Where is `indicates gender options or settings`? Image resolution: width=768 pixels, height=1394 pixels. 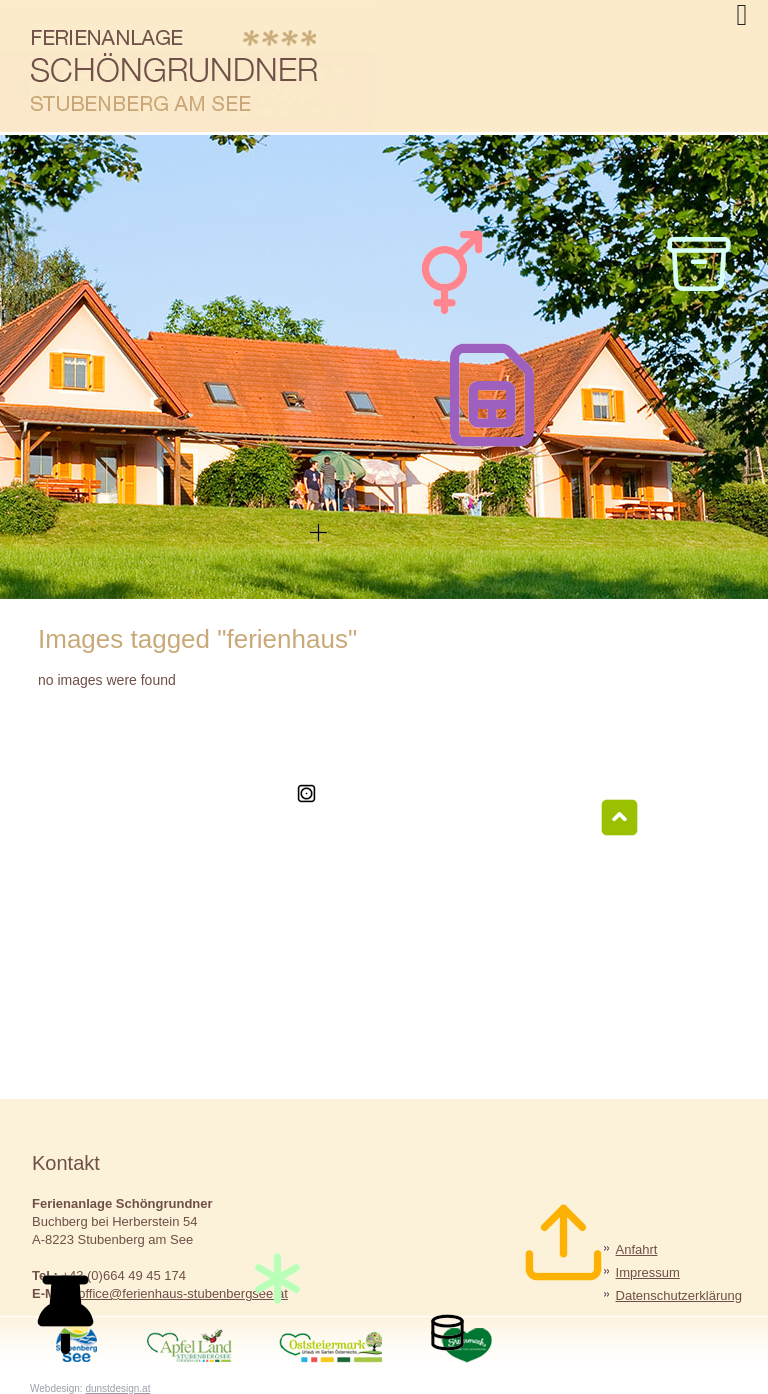
indicates gender options or settings is located at coordinates (444, 272).